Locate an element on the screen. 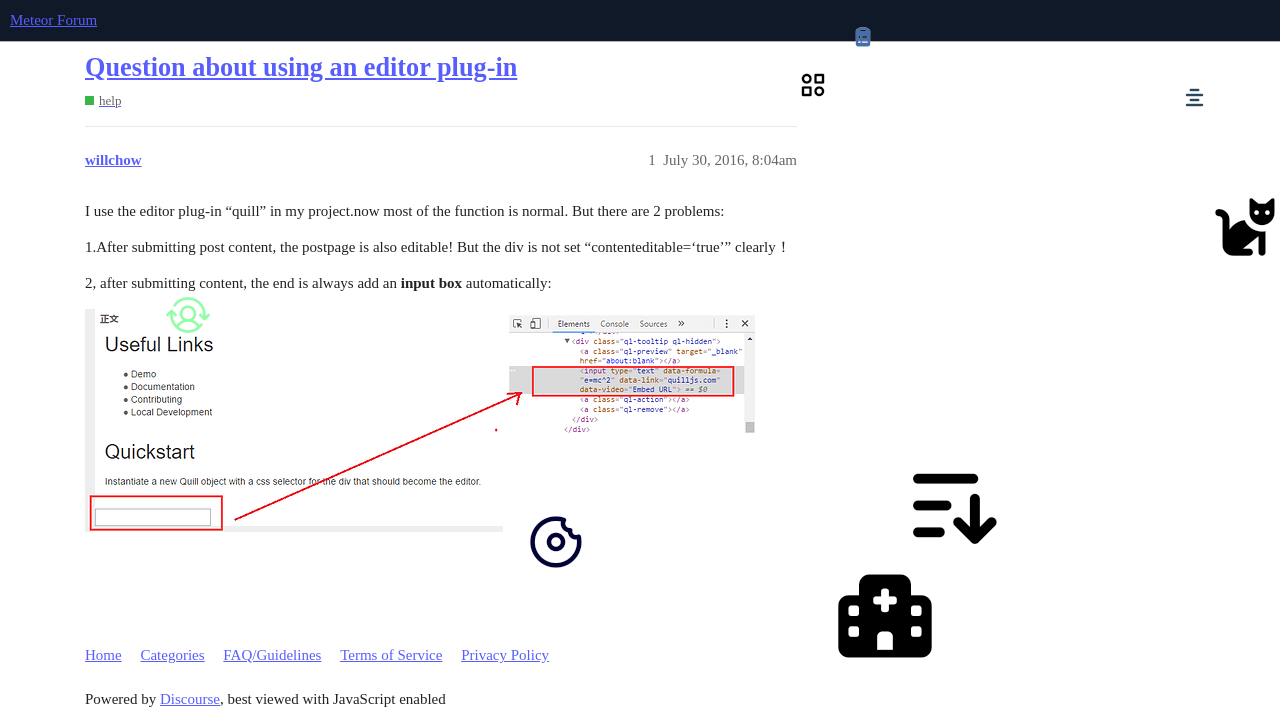 The height and width of the screenshot is (725, 1280). find nearby hospitals or medical facilities is located at coordinates (885, 616).